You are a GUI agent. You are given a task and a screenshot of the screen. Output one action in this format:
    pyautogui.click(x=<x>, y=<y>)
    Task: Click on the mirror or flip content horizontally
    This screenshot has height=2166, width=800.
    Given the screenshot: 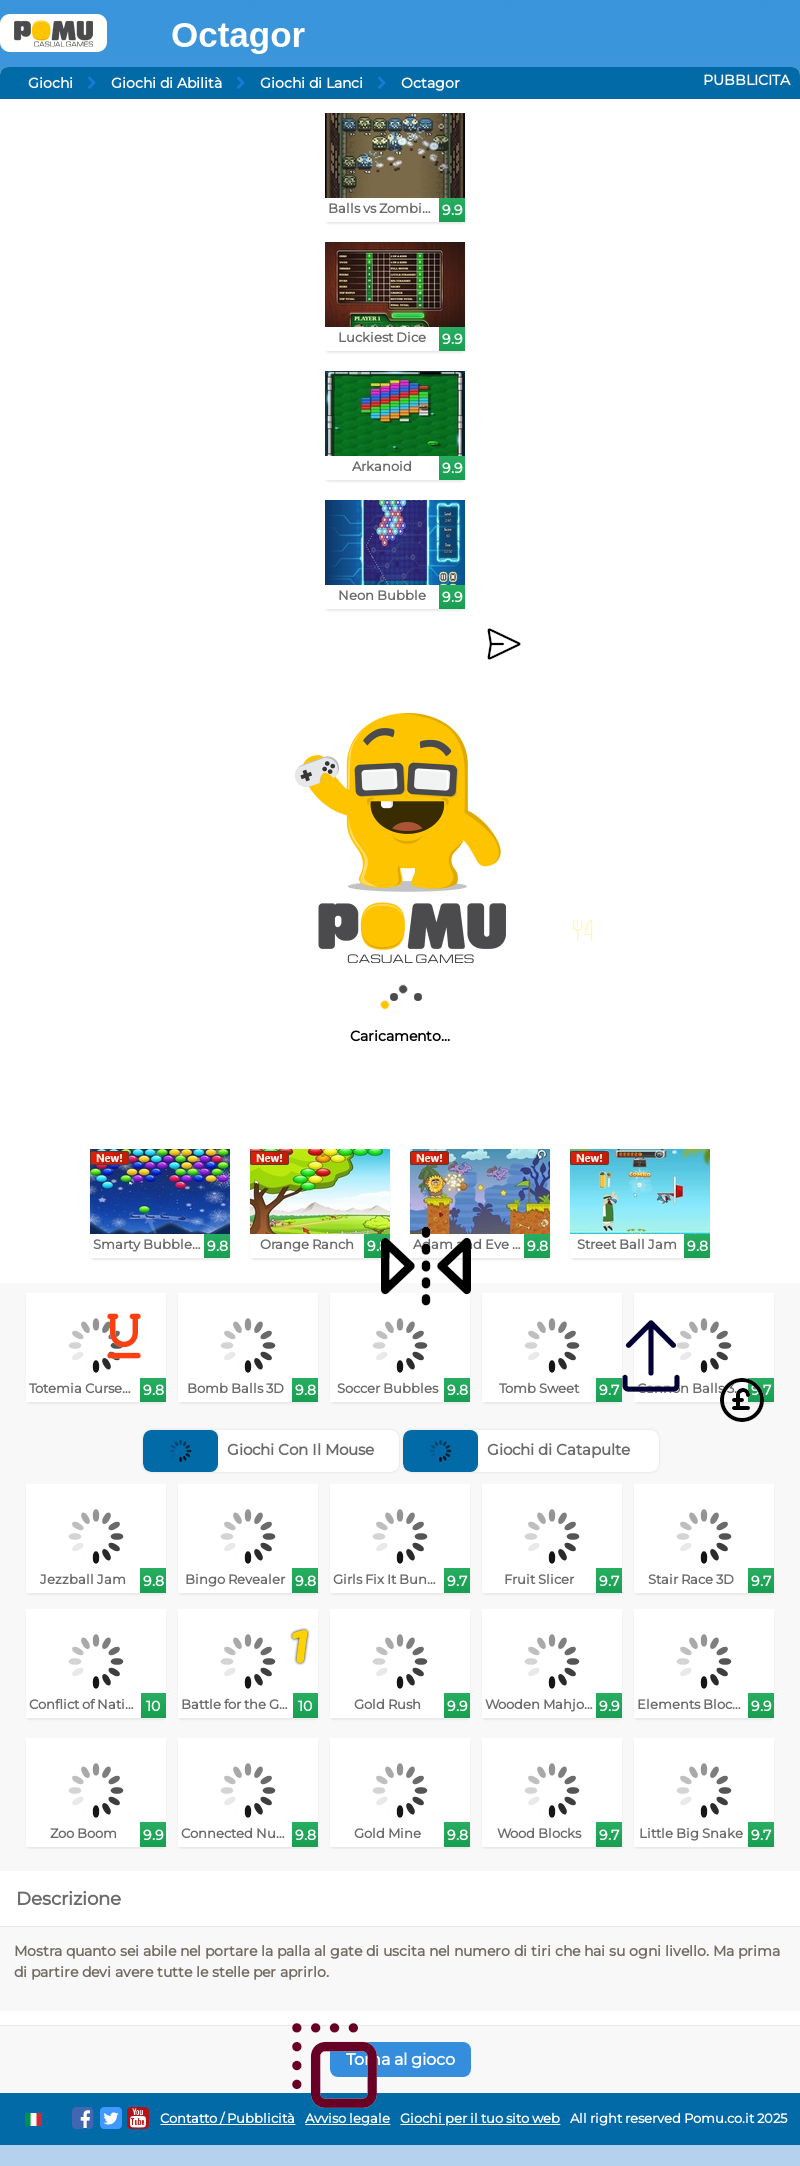 What is the action you would take?
    pyautogui.click(x=426, y=1266)
    